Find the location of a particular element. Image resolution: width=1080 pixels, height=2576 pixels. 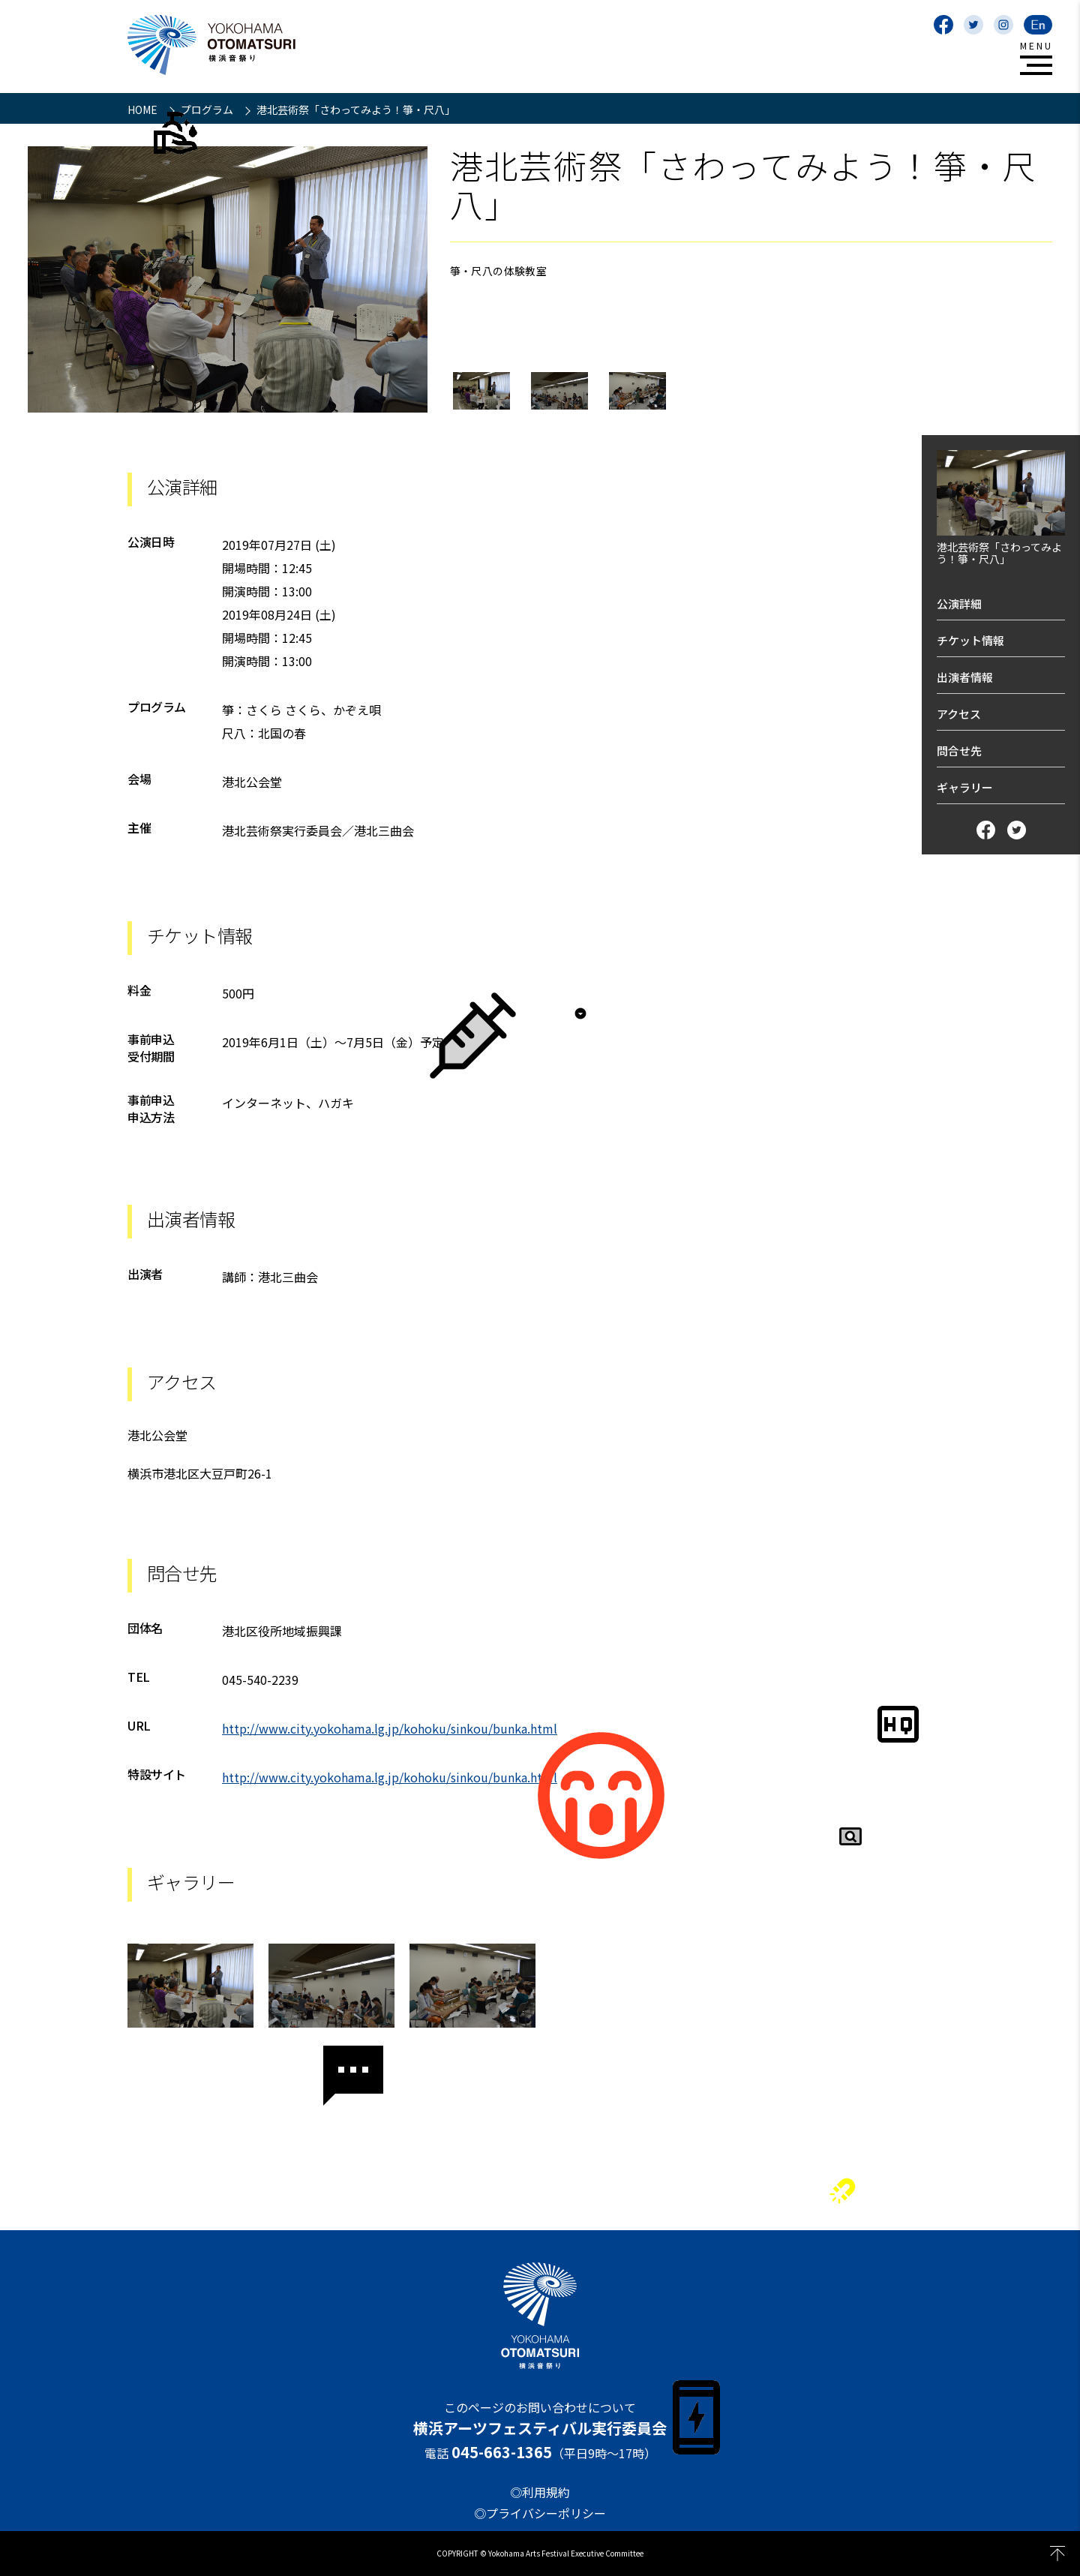

tap to expand dropdown menu is located at coordinates (580, 1013).